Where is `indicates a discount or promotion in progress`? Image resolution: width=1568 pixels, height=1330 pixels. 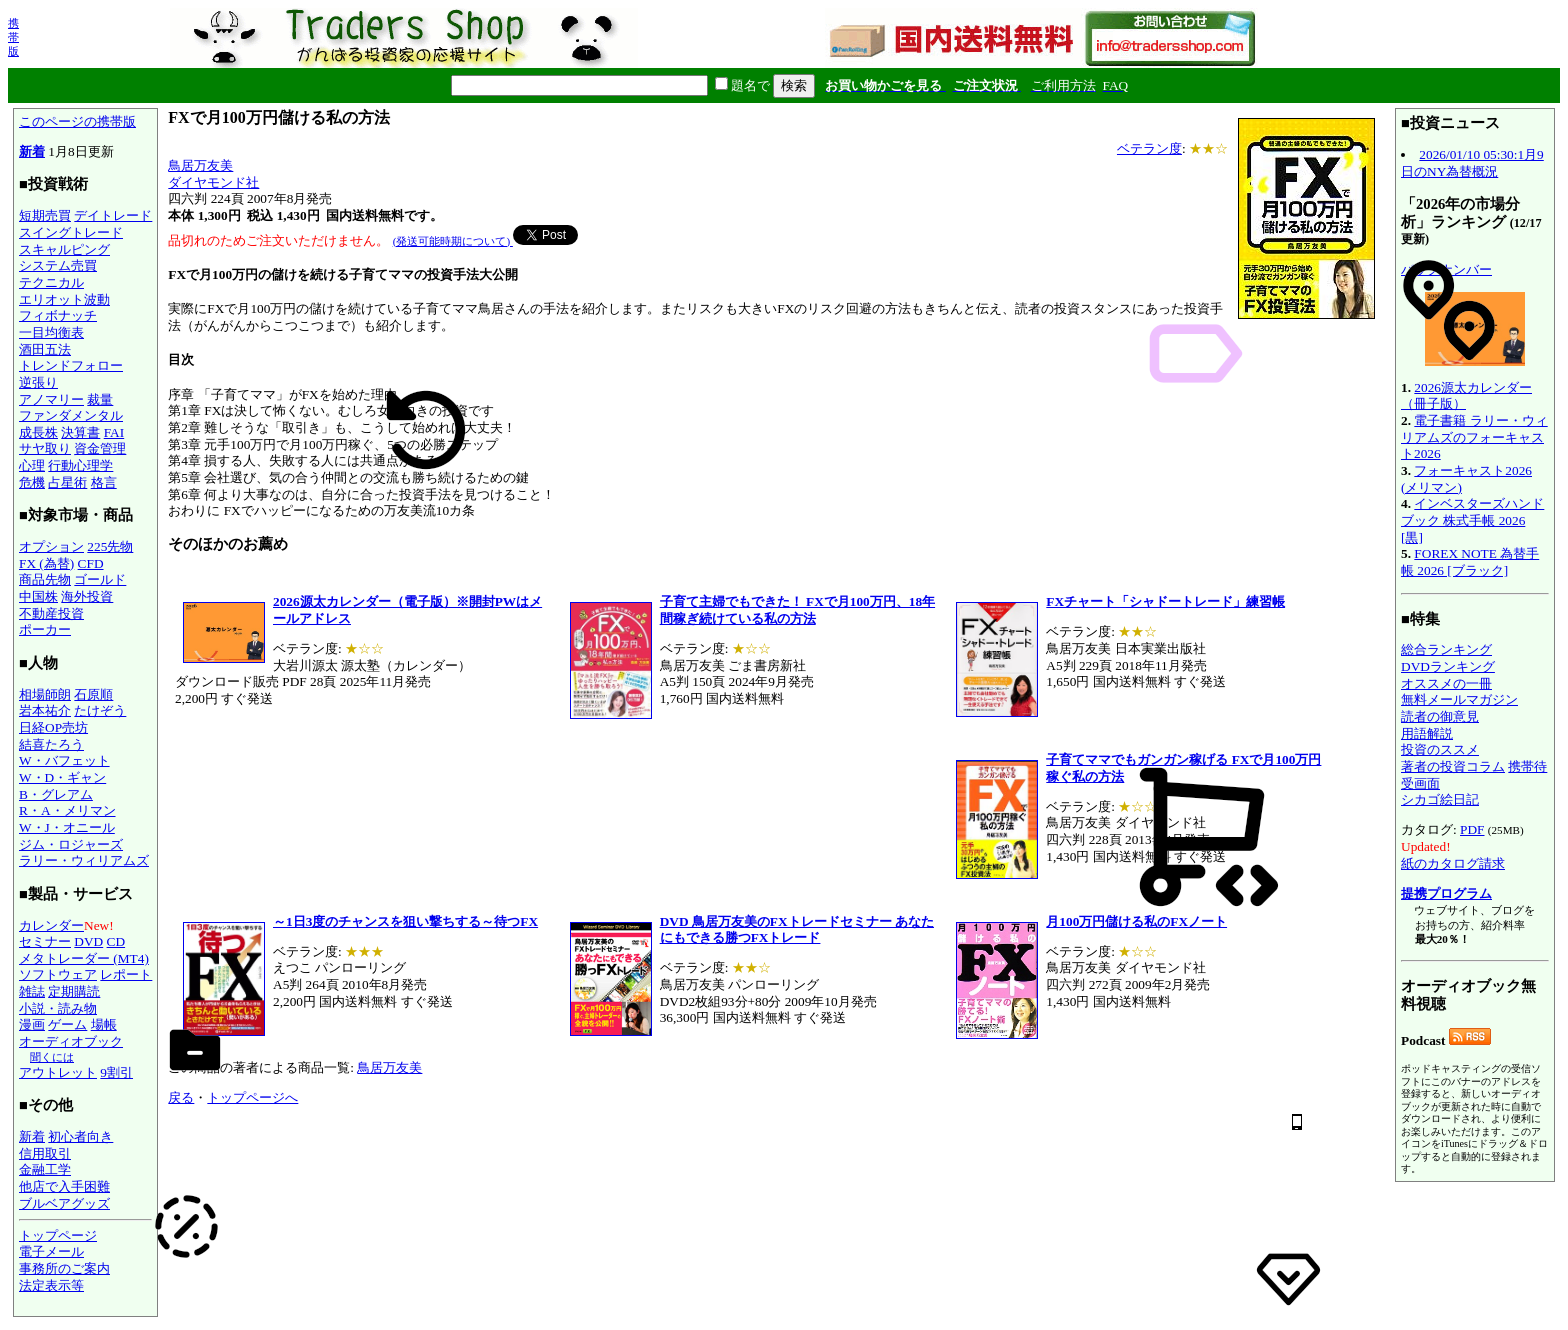 indicates a discount or promotion in progress is located at coordinates (186, 1226).